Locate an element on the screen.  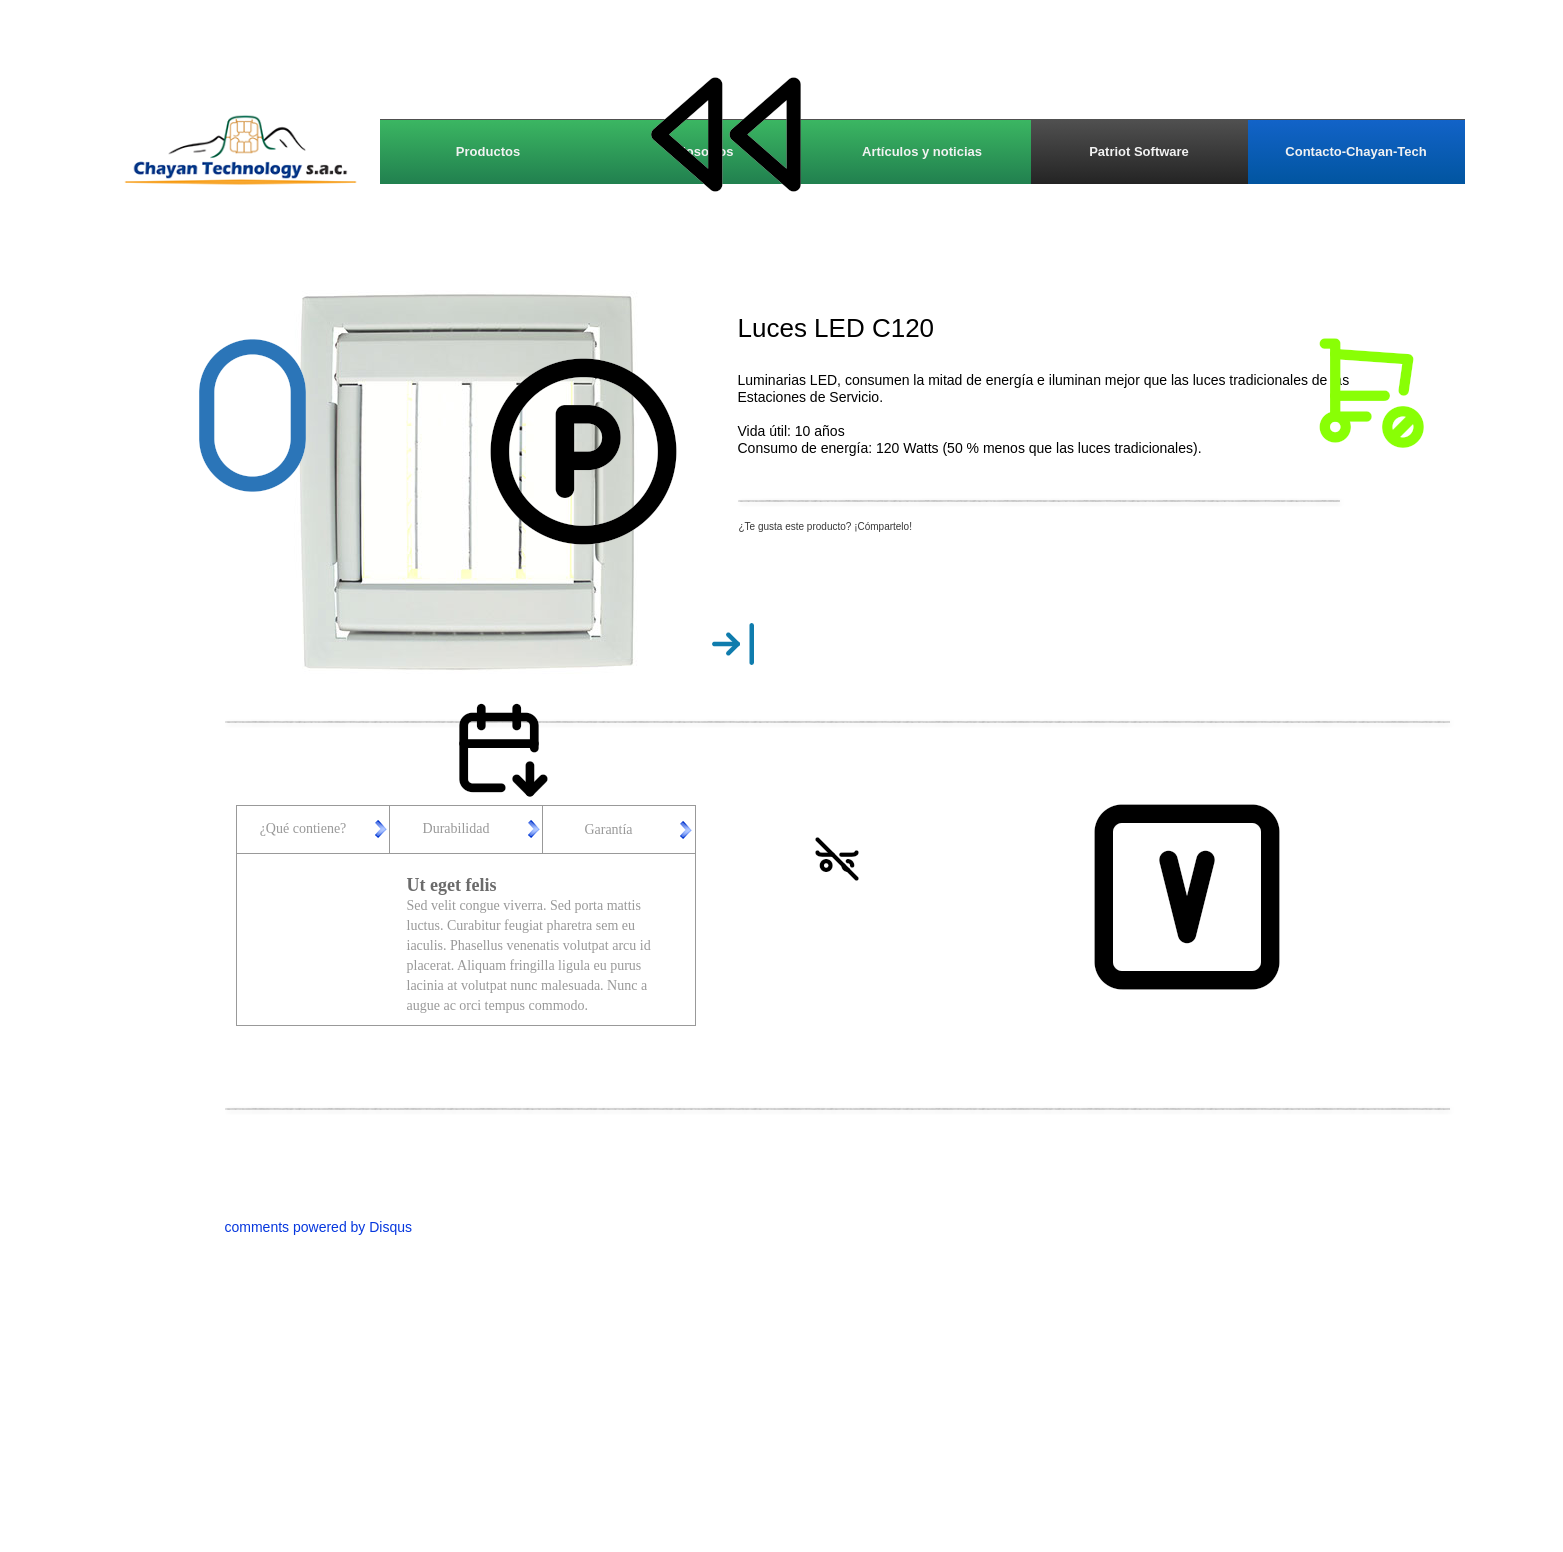
download calendar or export schedule is located at coordinates (499, 748).